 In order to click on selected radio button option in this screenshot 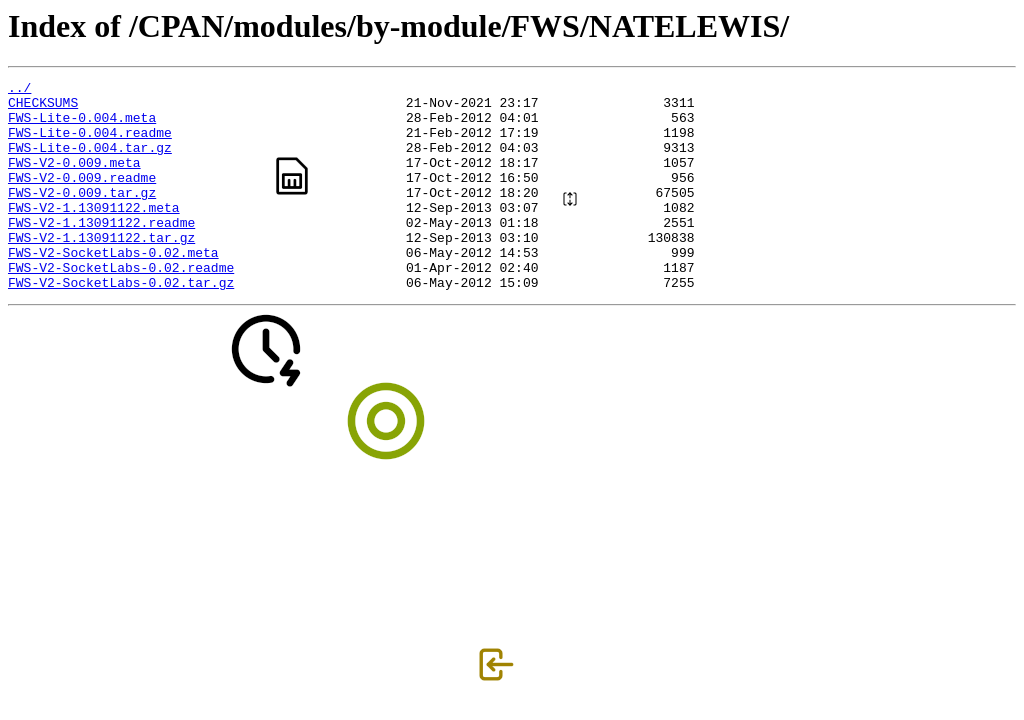, I will do `click(386, 421)`.